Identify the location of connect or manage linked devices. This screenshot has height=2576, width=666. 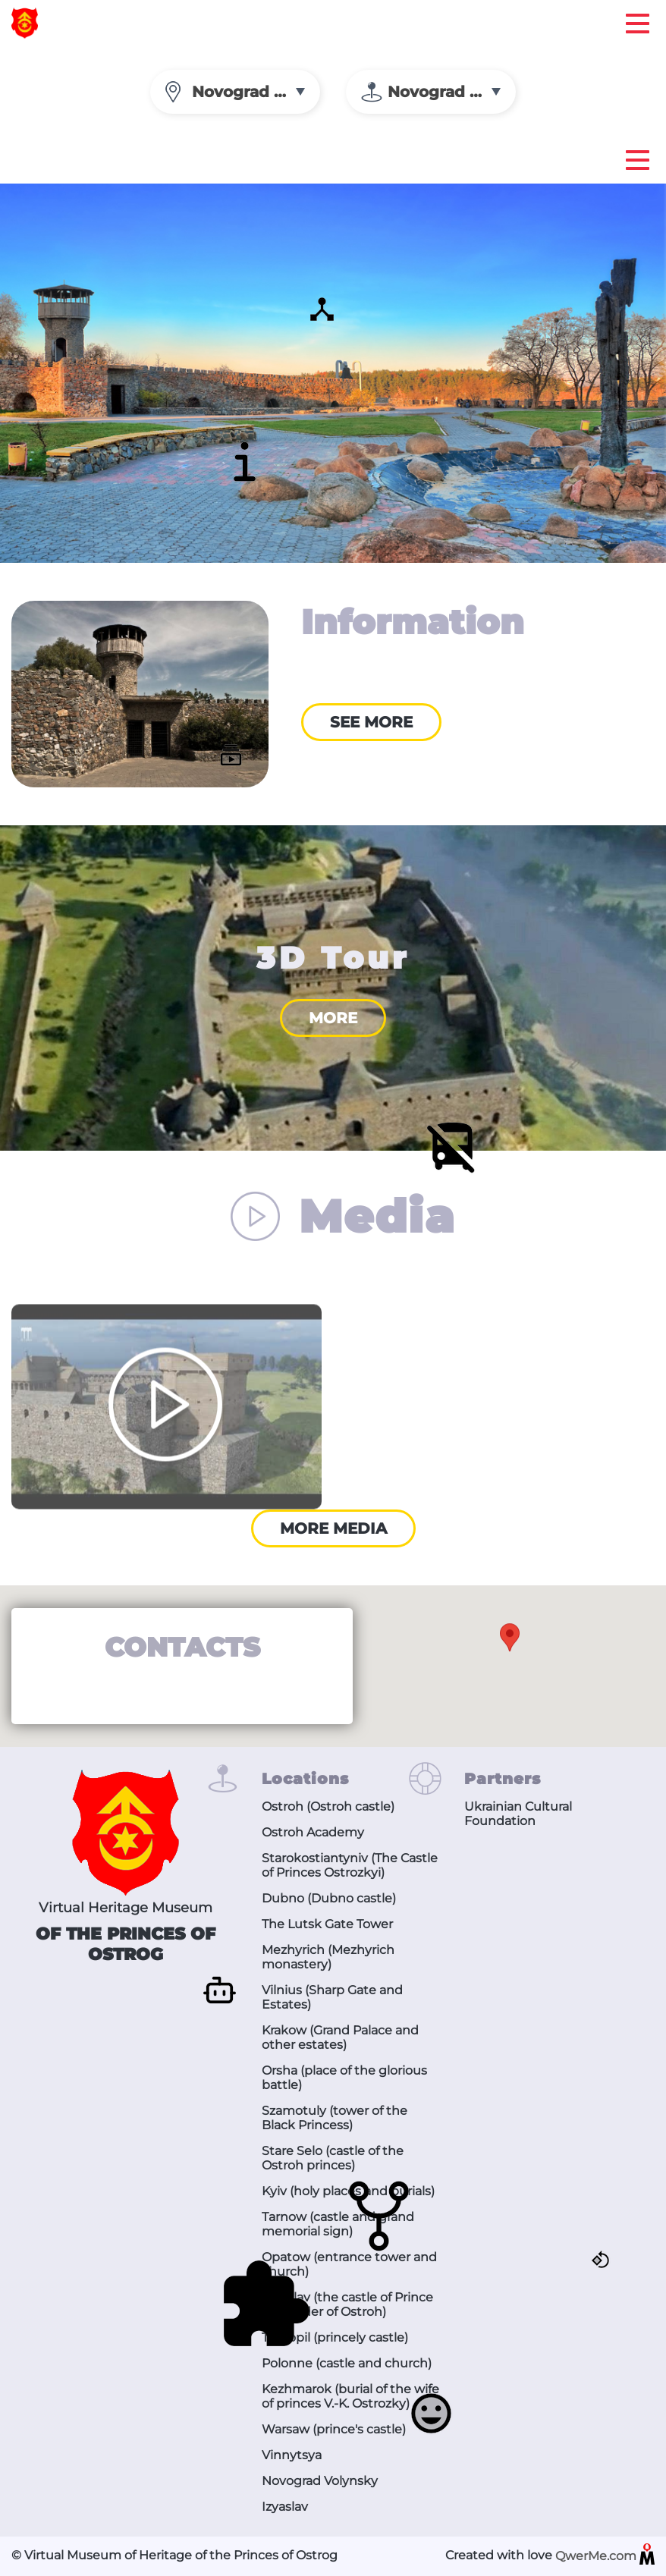
(322, 309).